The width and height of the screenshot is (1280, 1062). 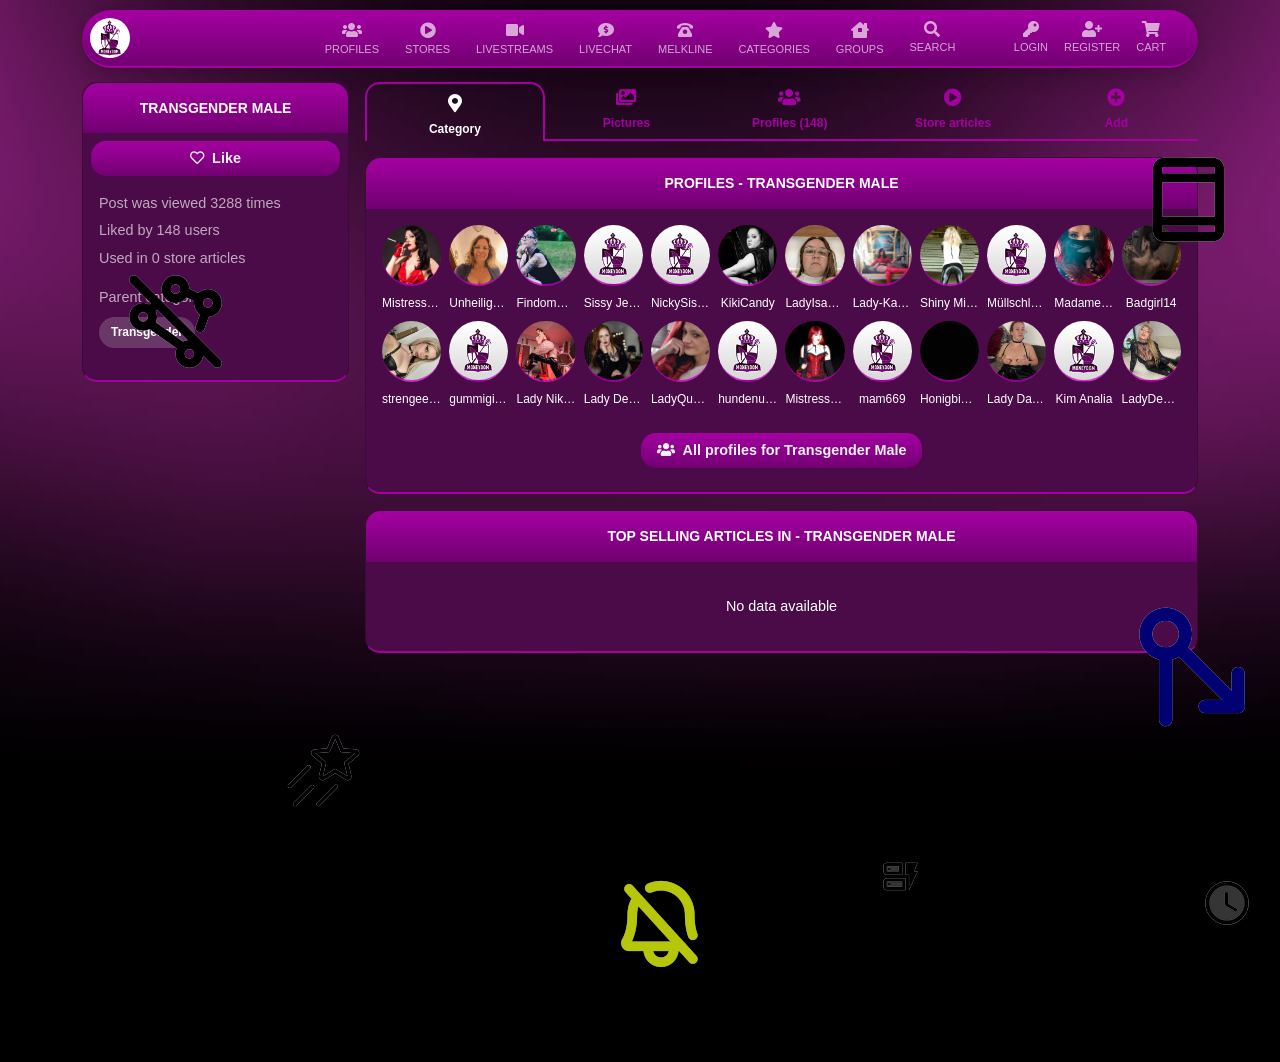 I want to click on access dynamic form builder, so click(x=900, y=876).